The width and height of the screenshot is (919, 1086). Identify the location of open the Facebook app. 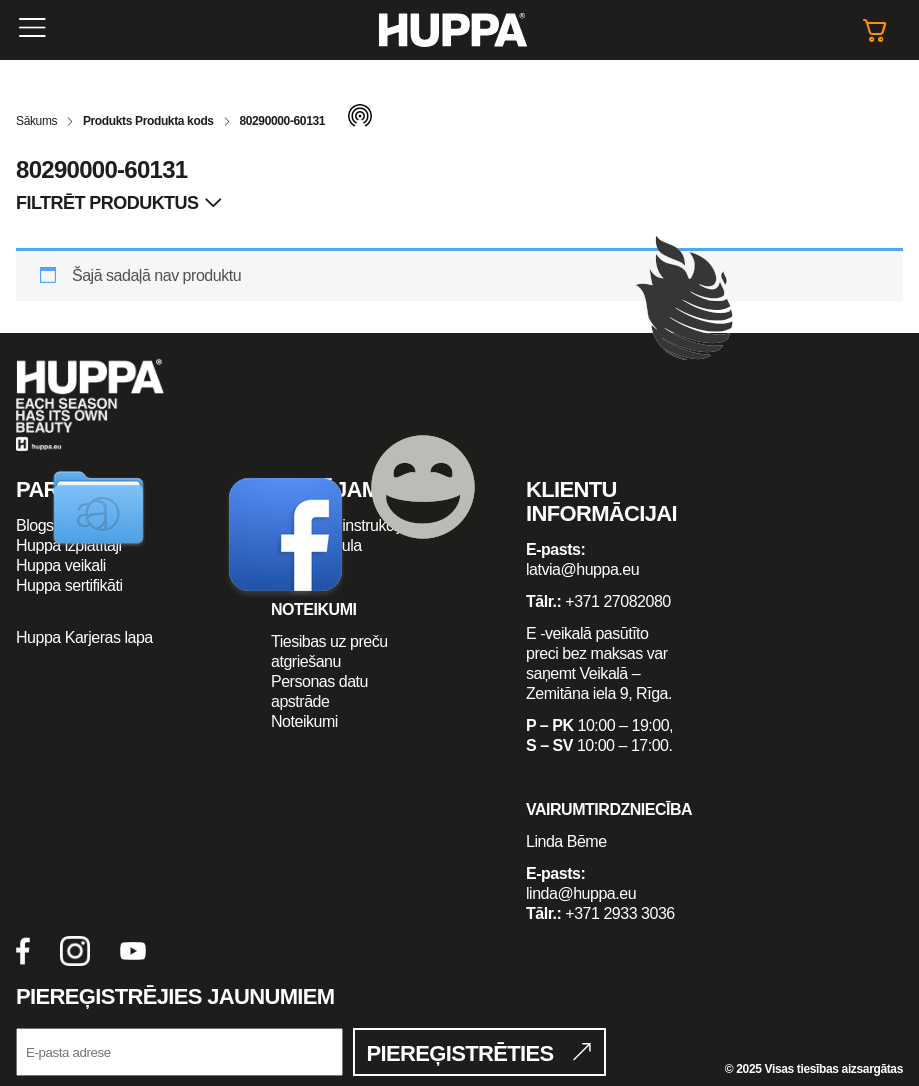
(285, 534).